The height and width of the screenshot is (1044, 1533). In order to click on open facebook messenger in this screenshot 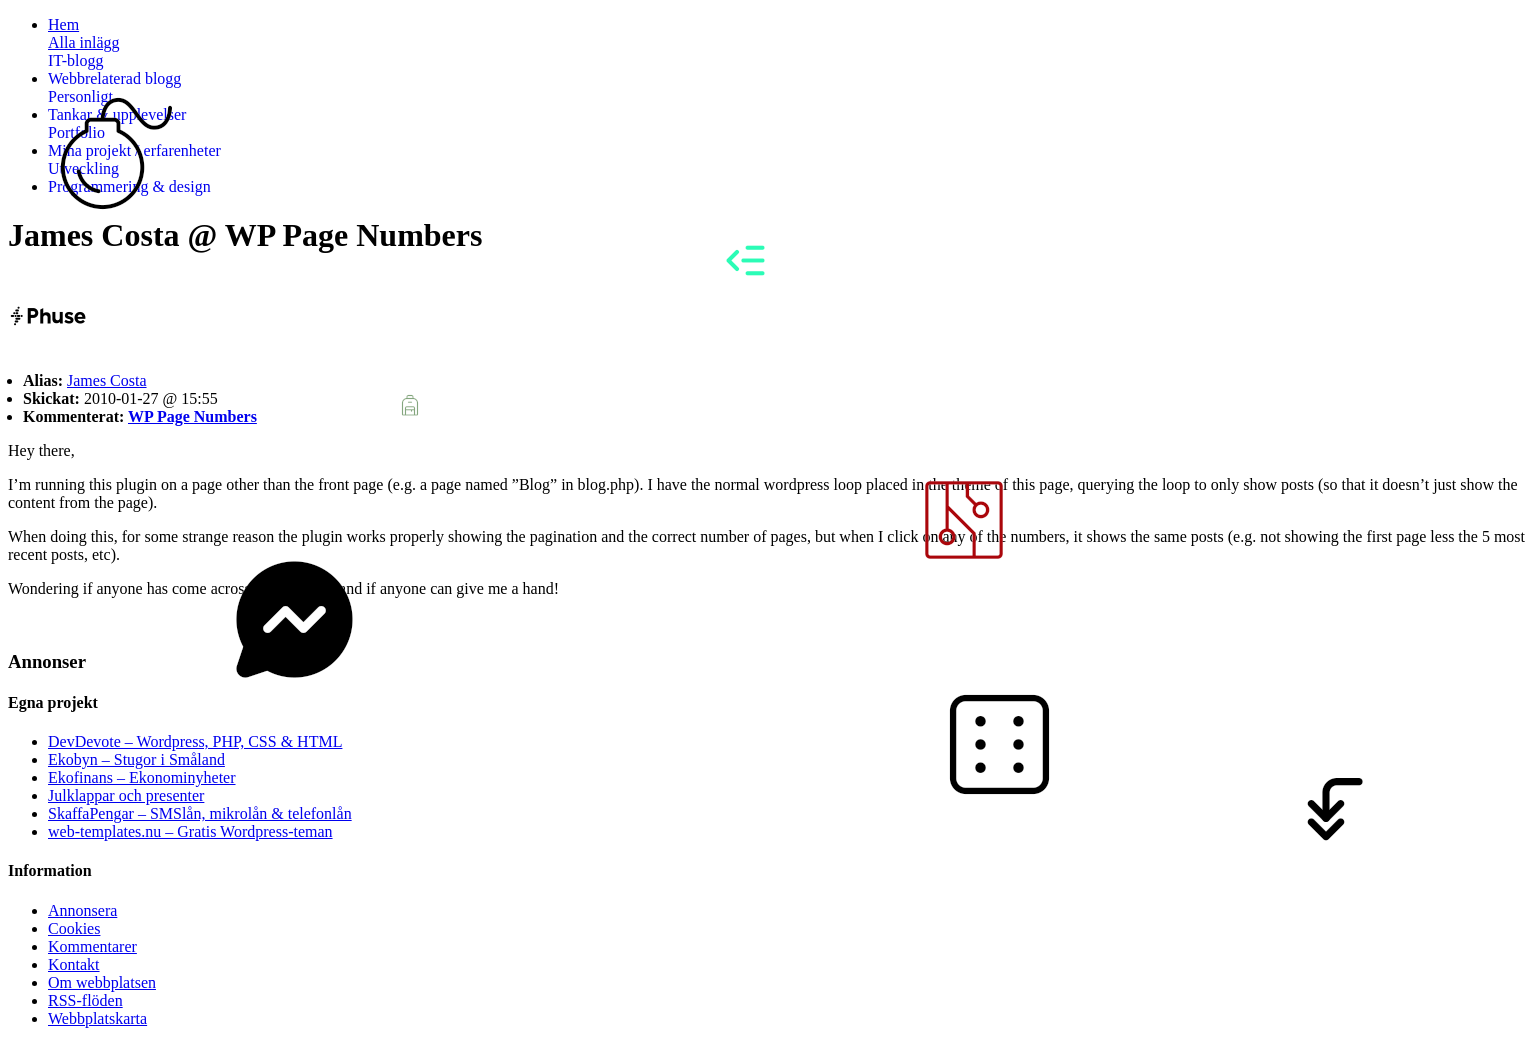, I will do `click(294, 619)`.